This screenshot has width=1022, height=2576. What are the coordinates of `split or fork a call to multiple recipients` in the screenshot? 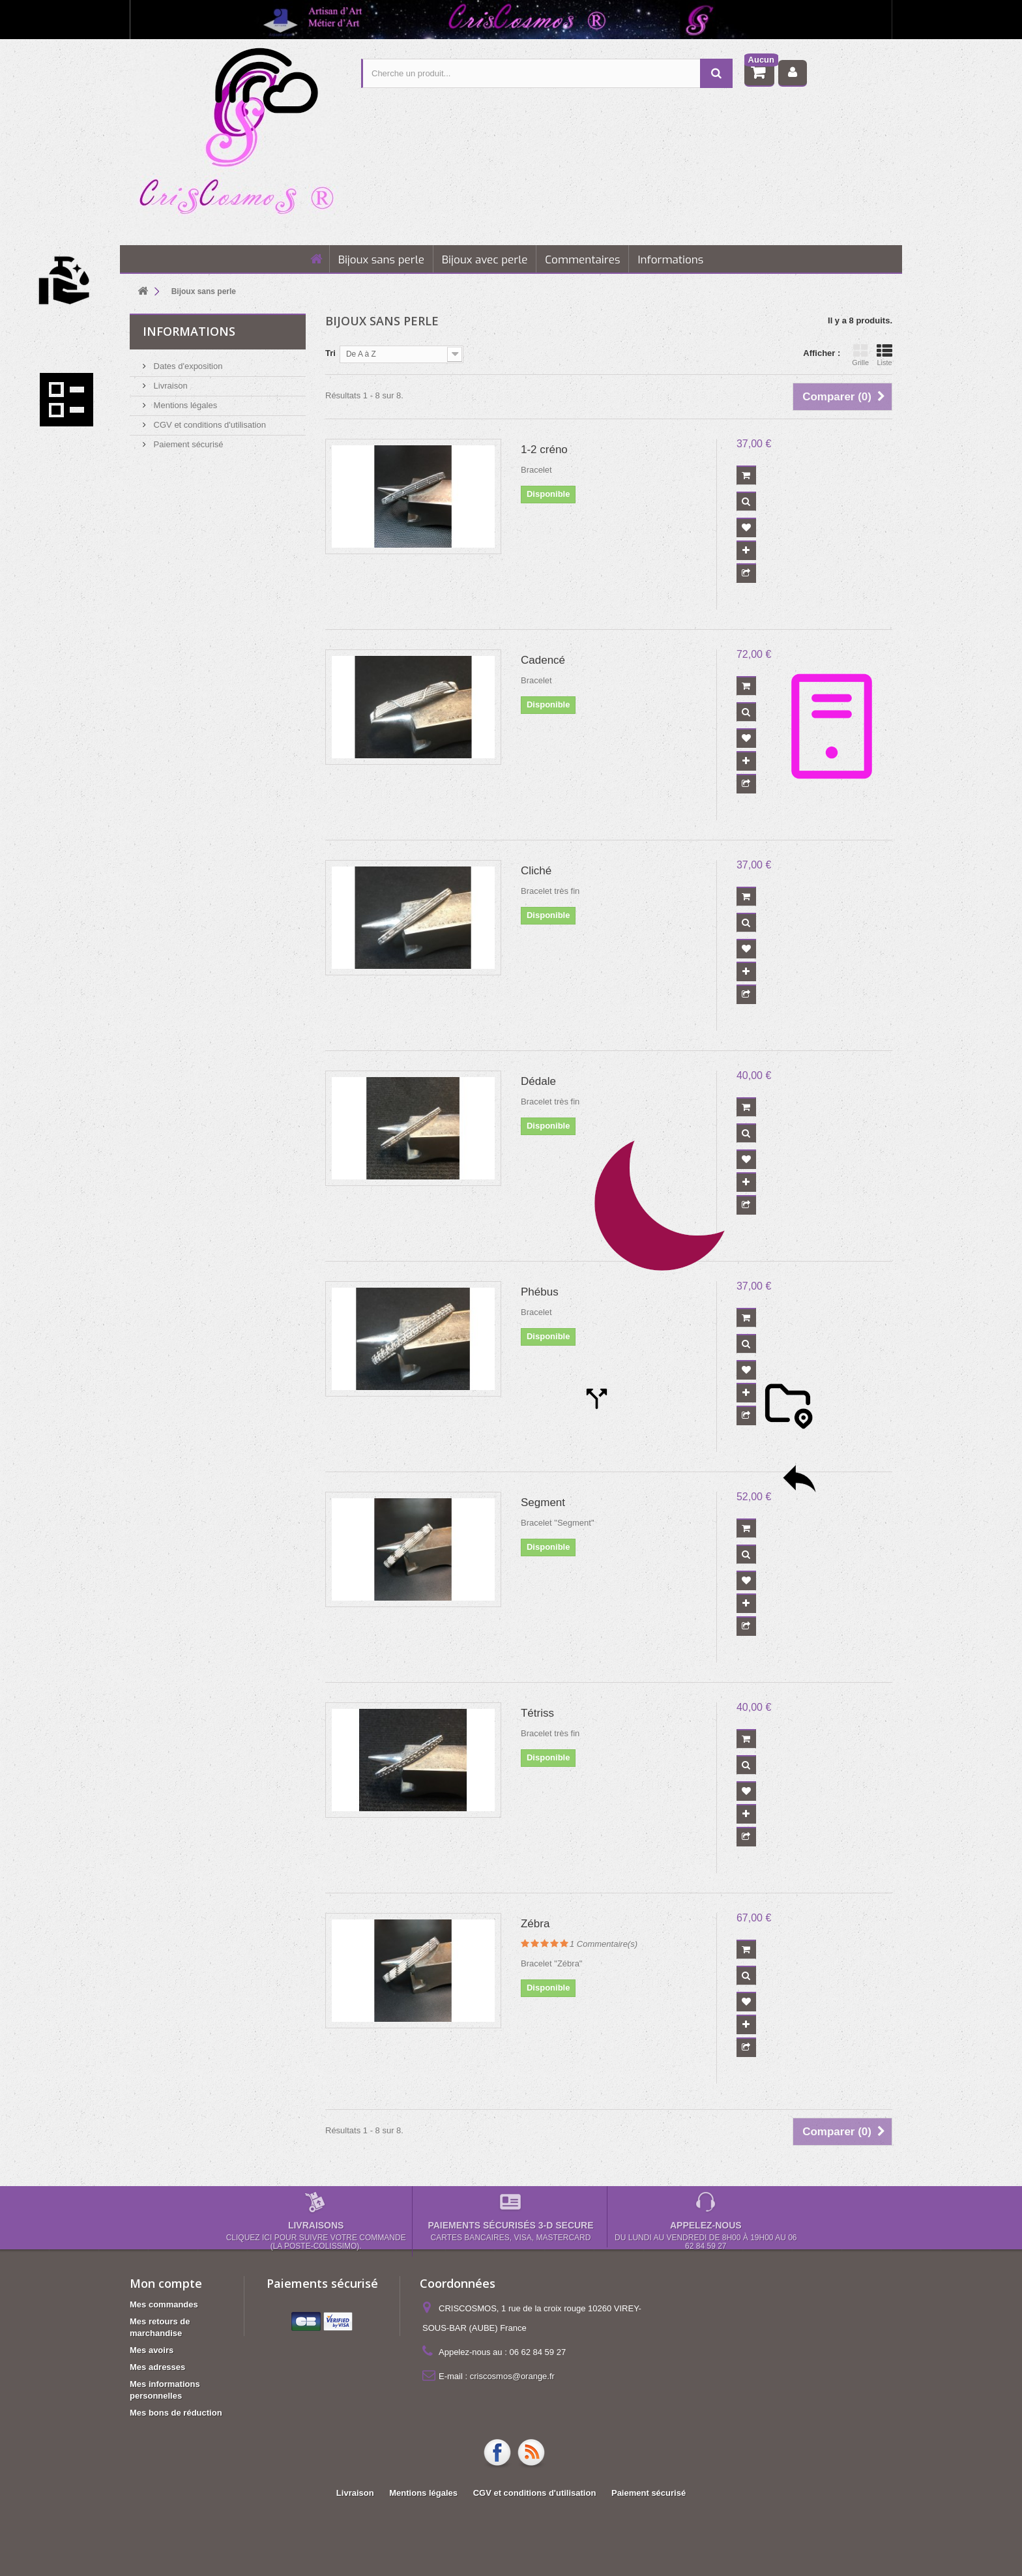 It's located at (596, 1399).